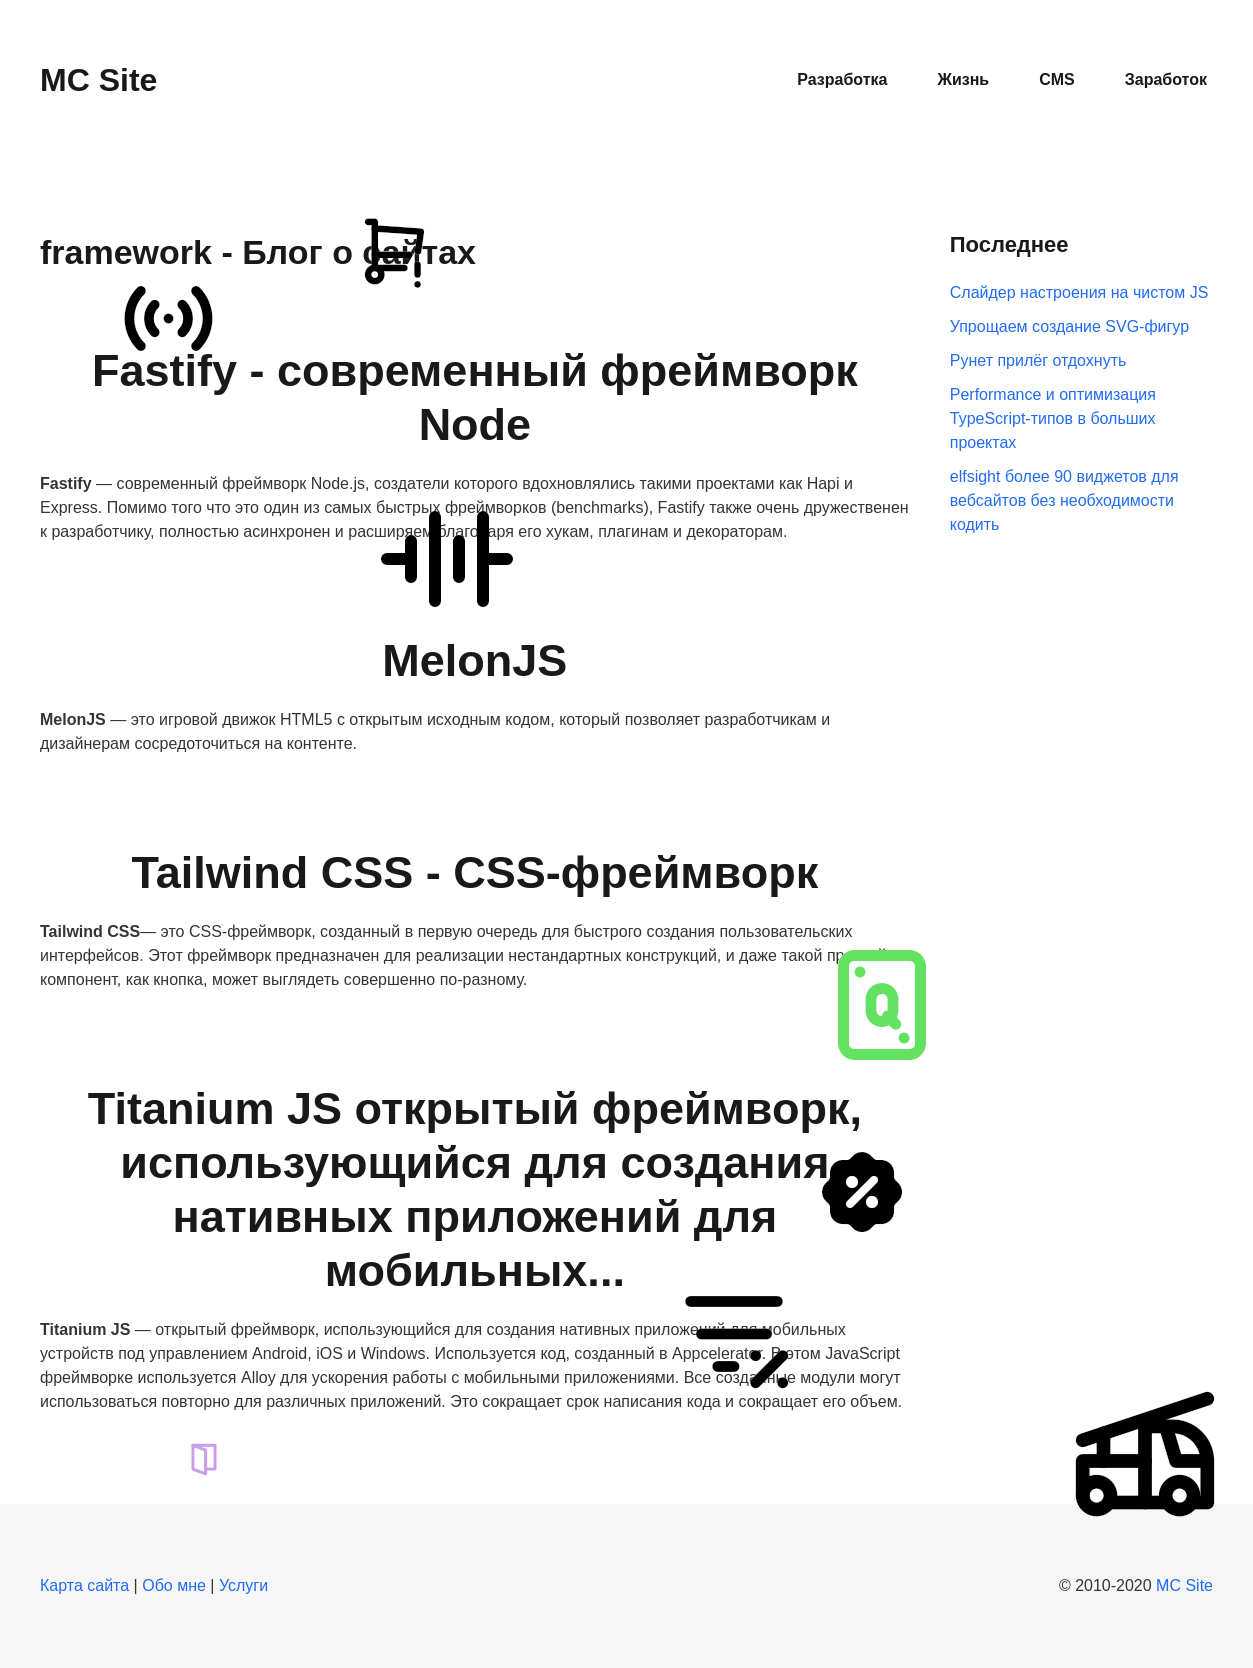 Image resolution: width=1253 pixels, height=1668 pixels. I want to click on view available discounts or promotions, so click(862, 1192).